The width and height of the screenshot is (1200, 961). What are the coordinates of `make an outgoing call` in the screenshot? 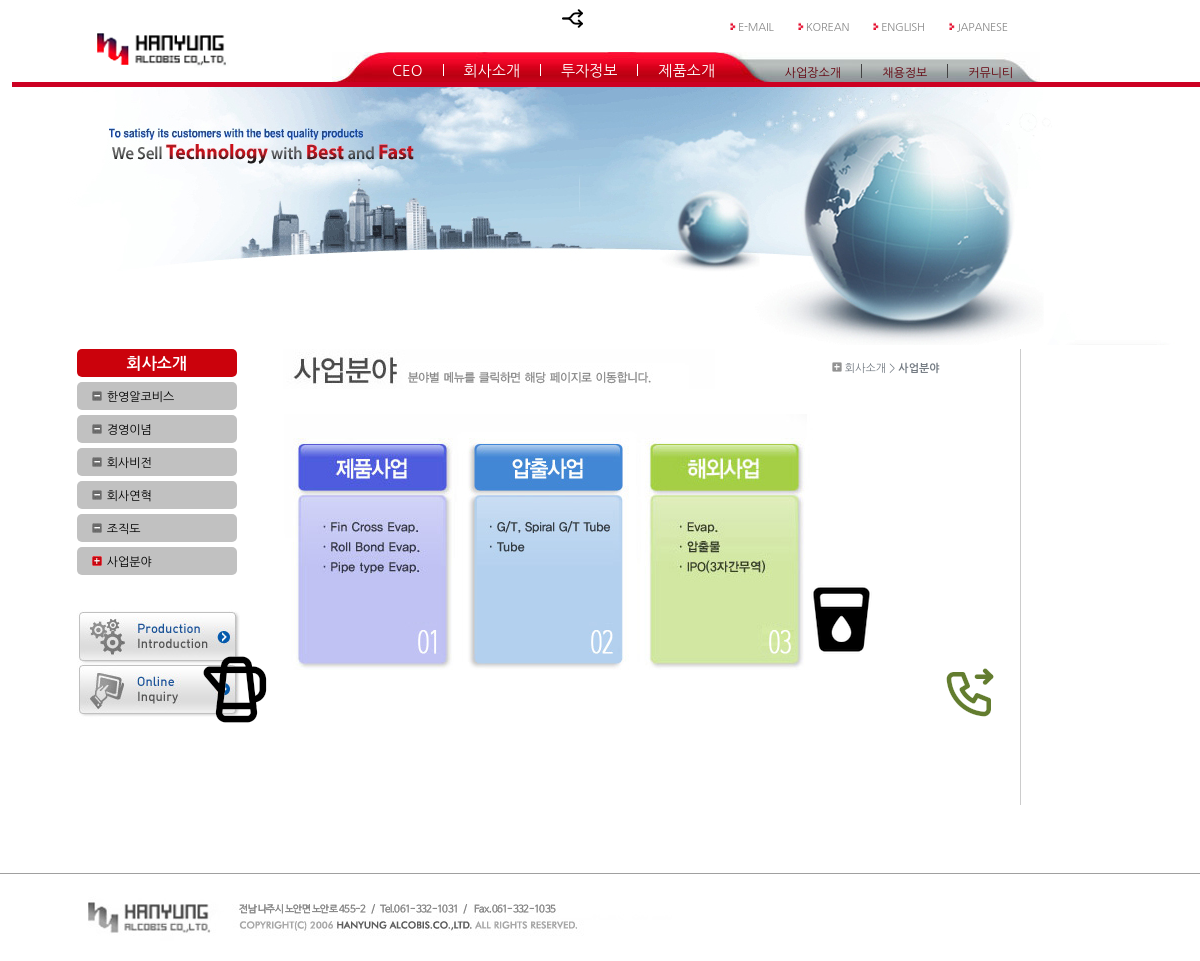 It's located at (970, 693).